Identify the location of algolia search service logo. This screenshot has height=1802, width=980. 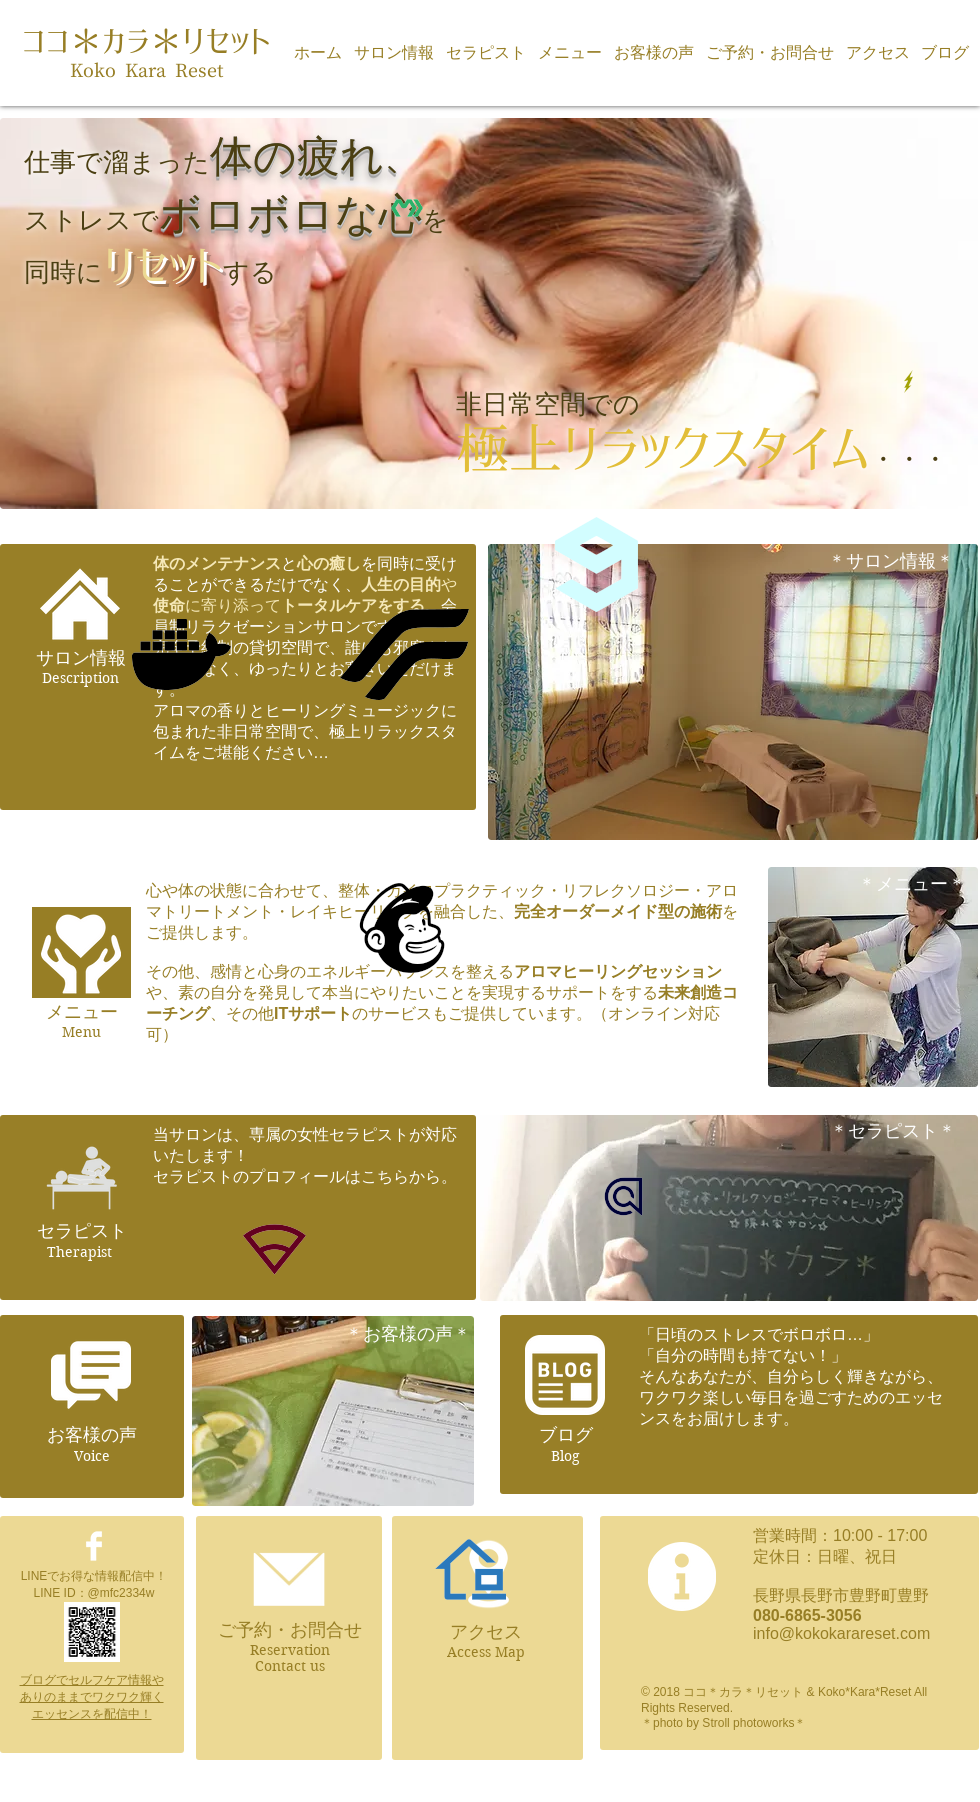
(623, 1196).